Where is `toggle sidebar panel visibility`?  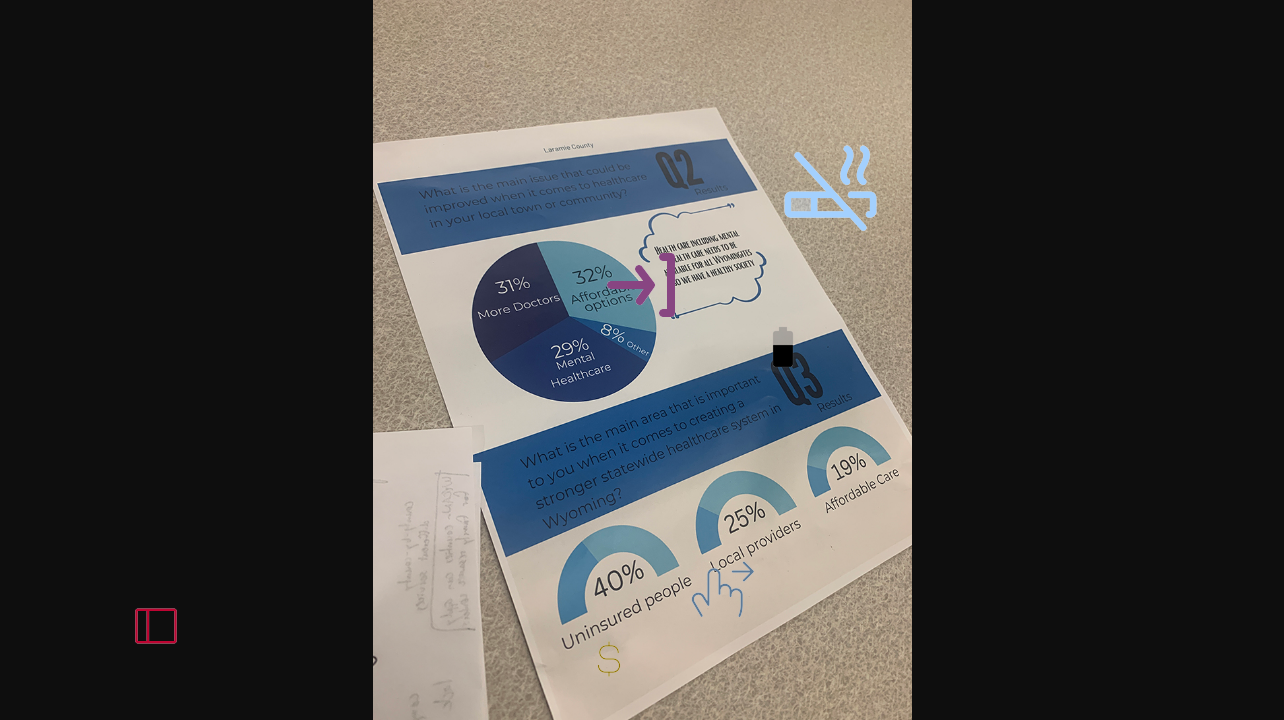
toggle sidebar panel visibility is located at coordinates (156, 626).